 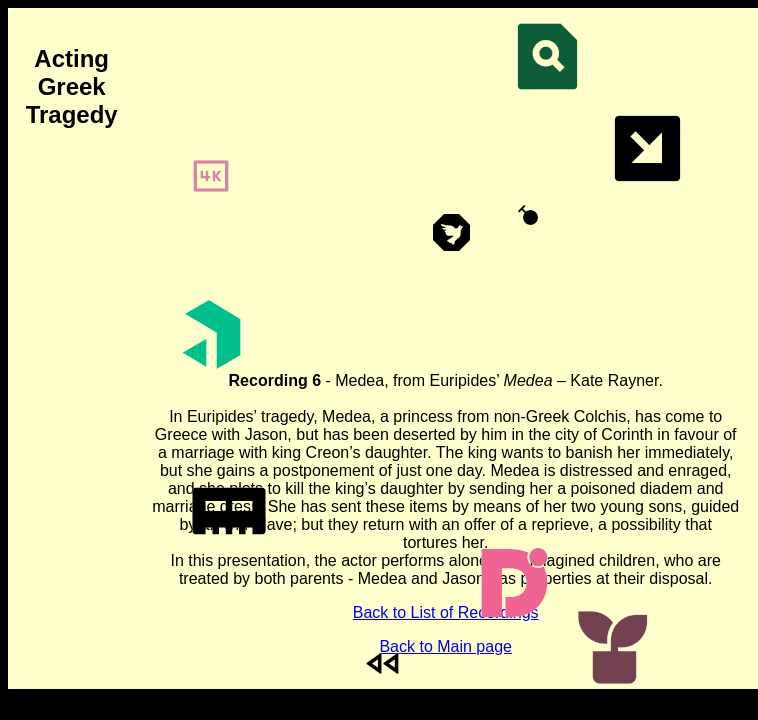 What do you see at coordinates (211, 176) in the screenshot?
I see `indicates 4k video resolution is available` at bounding box center [211, 176].